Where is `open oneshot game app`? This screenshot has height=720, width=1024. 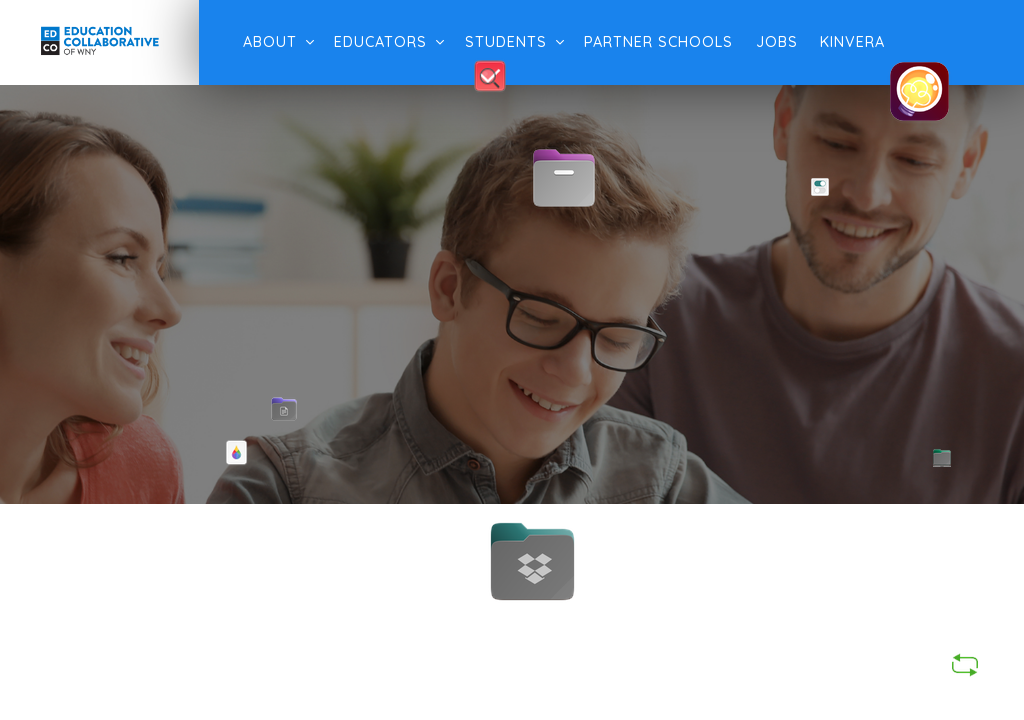
open oneshot game app is located at coordinates (919, 91).